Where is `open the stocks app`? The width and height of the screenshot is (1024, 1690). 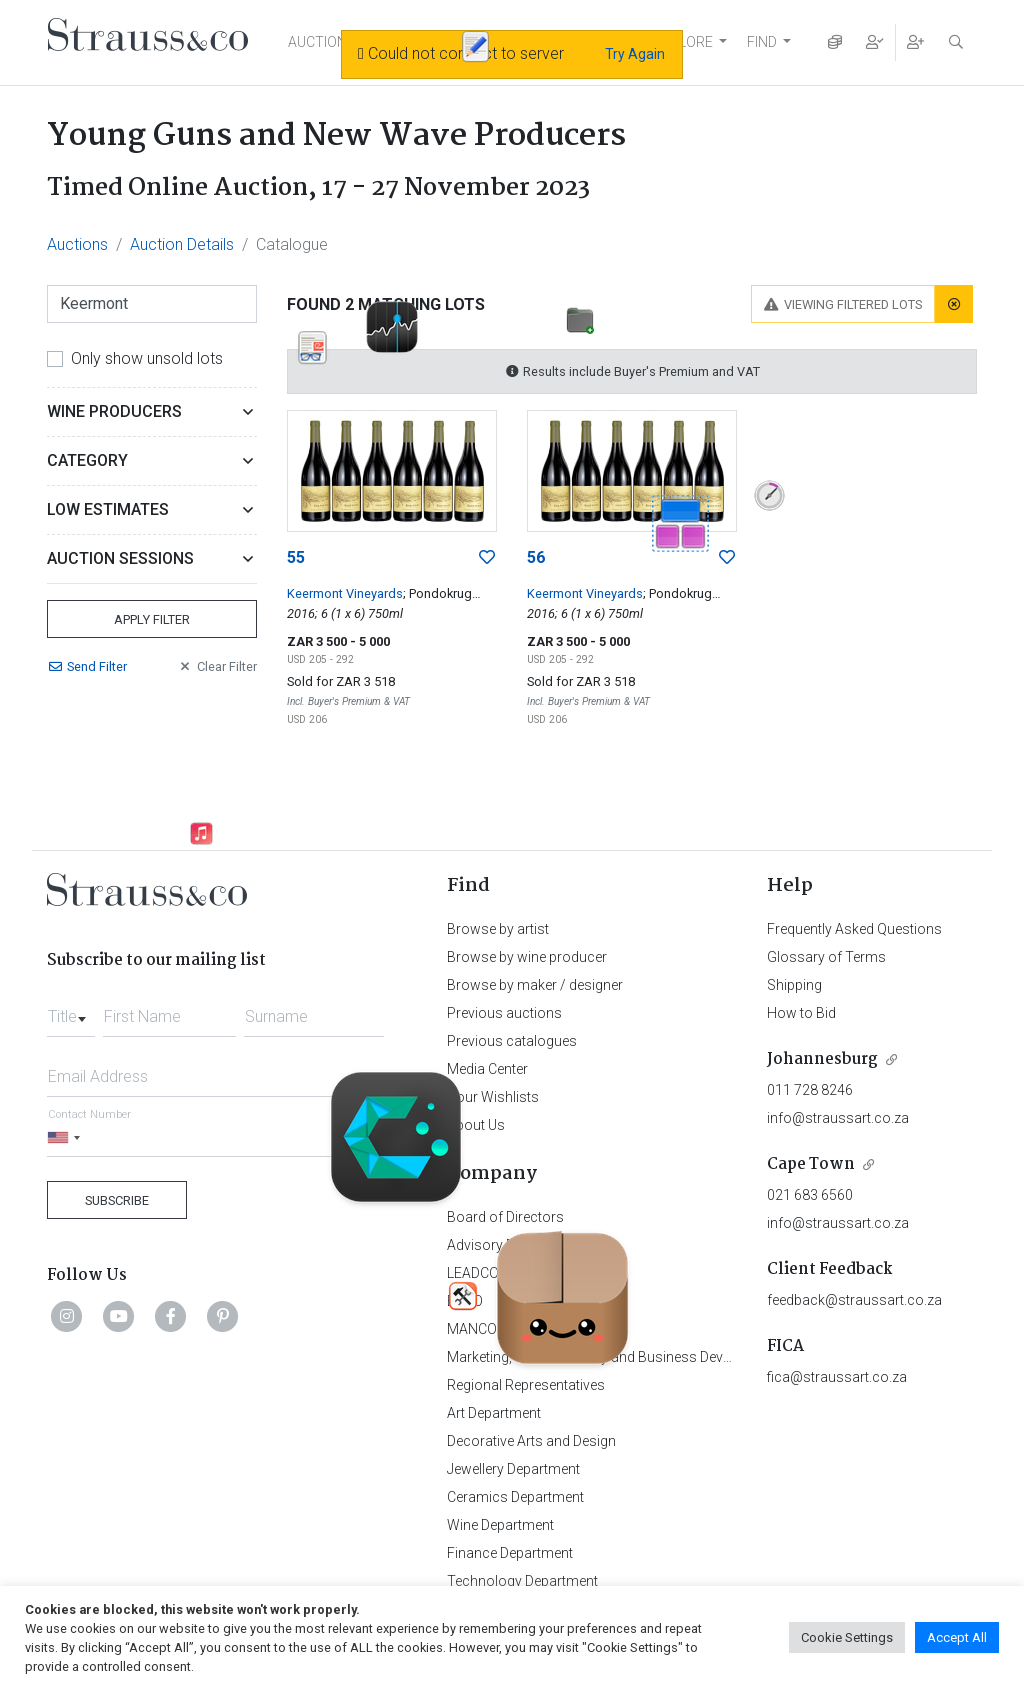 open the stocks app is located at coordinates (392, 327).